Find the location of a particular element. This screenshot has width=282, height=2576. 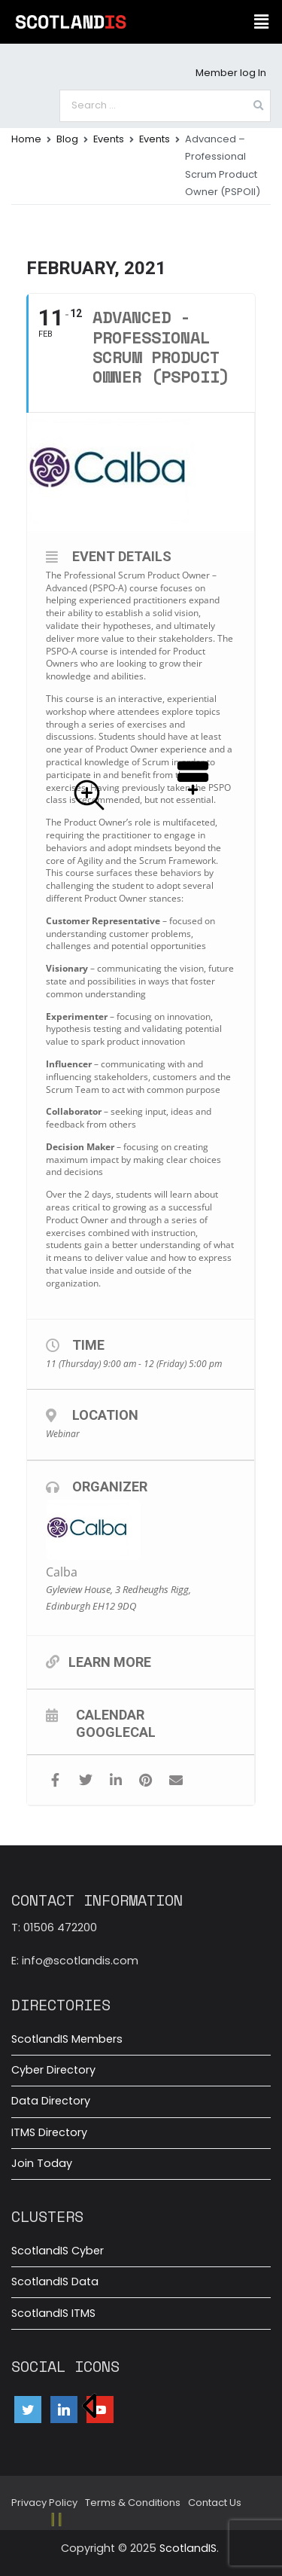

pause debugging session is located at coordinates (56, 2520).